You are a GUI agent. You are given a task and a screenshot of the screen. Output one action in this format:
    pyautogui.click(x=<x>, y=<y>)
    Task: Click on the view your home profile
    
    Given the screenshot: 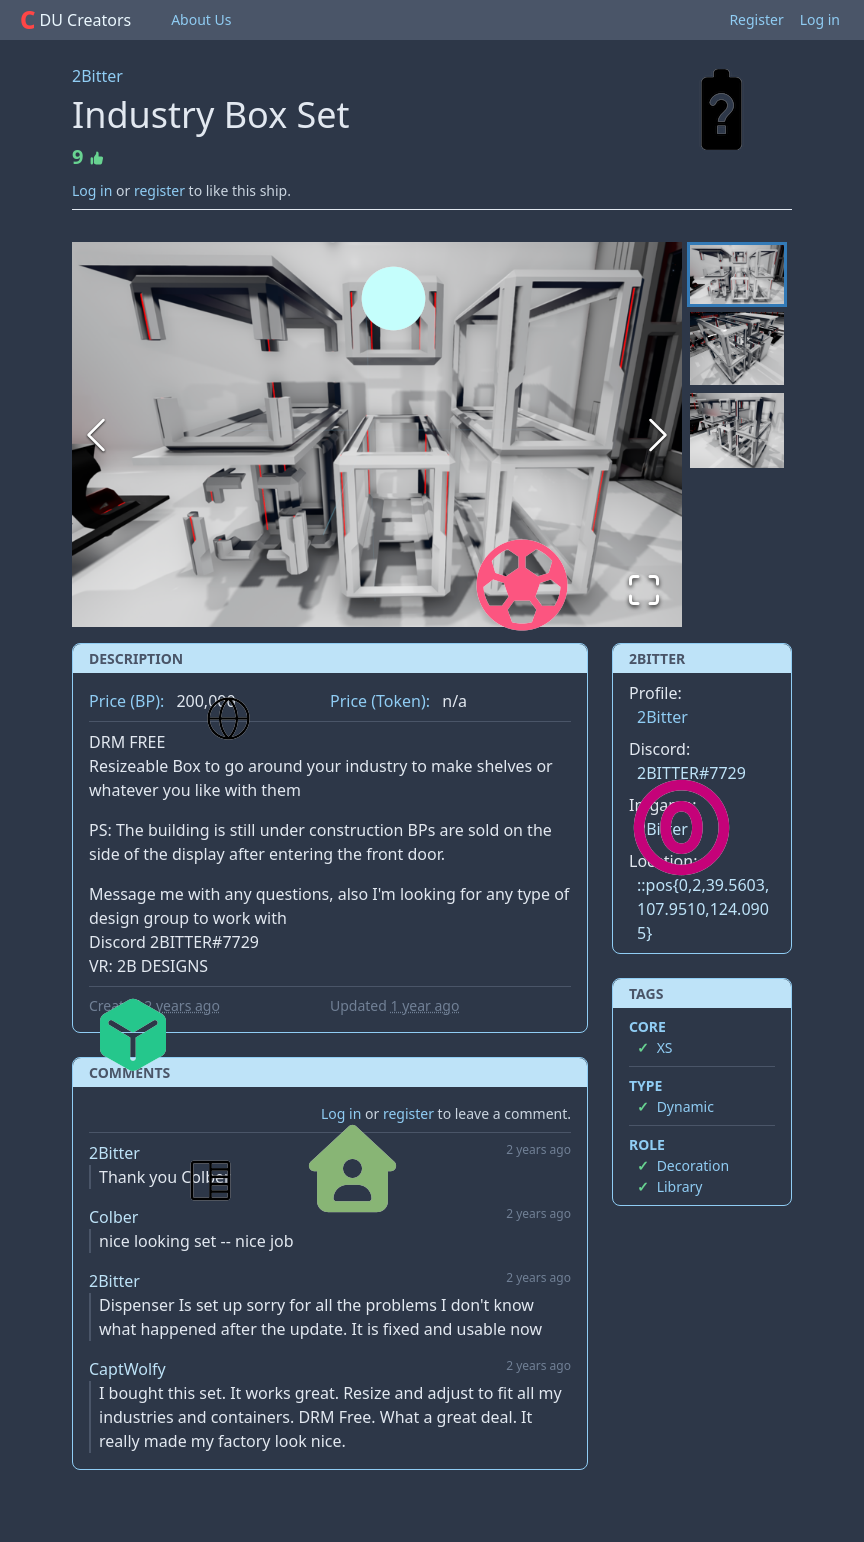 What is the action you would take?
    pyautogui.click(x=352, y=1168)
    